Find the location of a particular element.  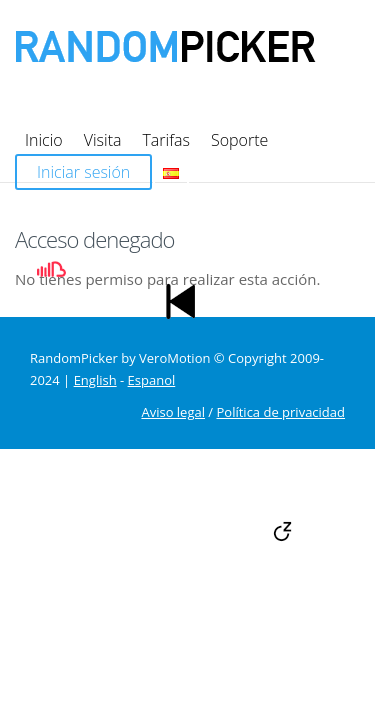

open soundcloud app is located at coordinates (51, 268).